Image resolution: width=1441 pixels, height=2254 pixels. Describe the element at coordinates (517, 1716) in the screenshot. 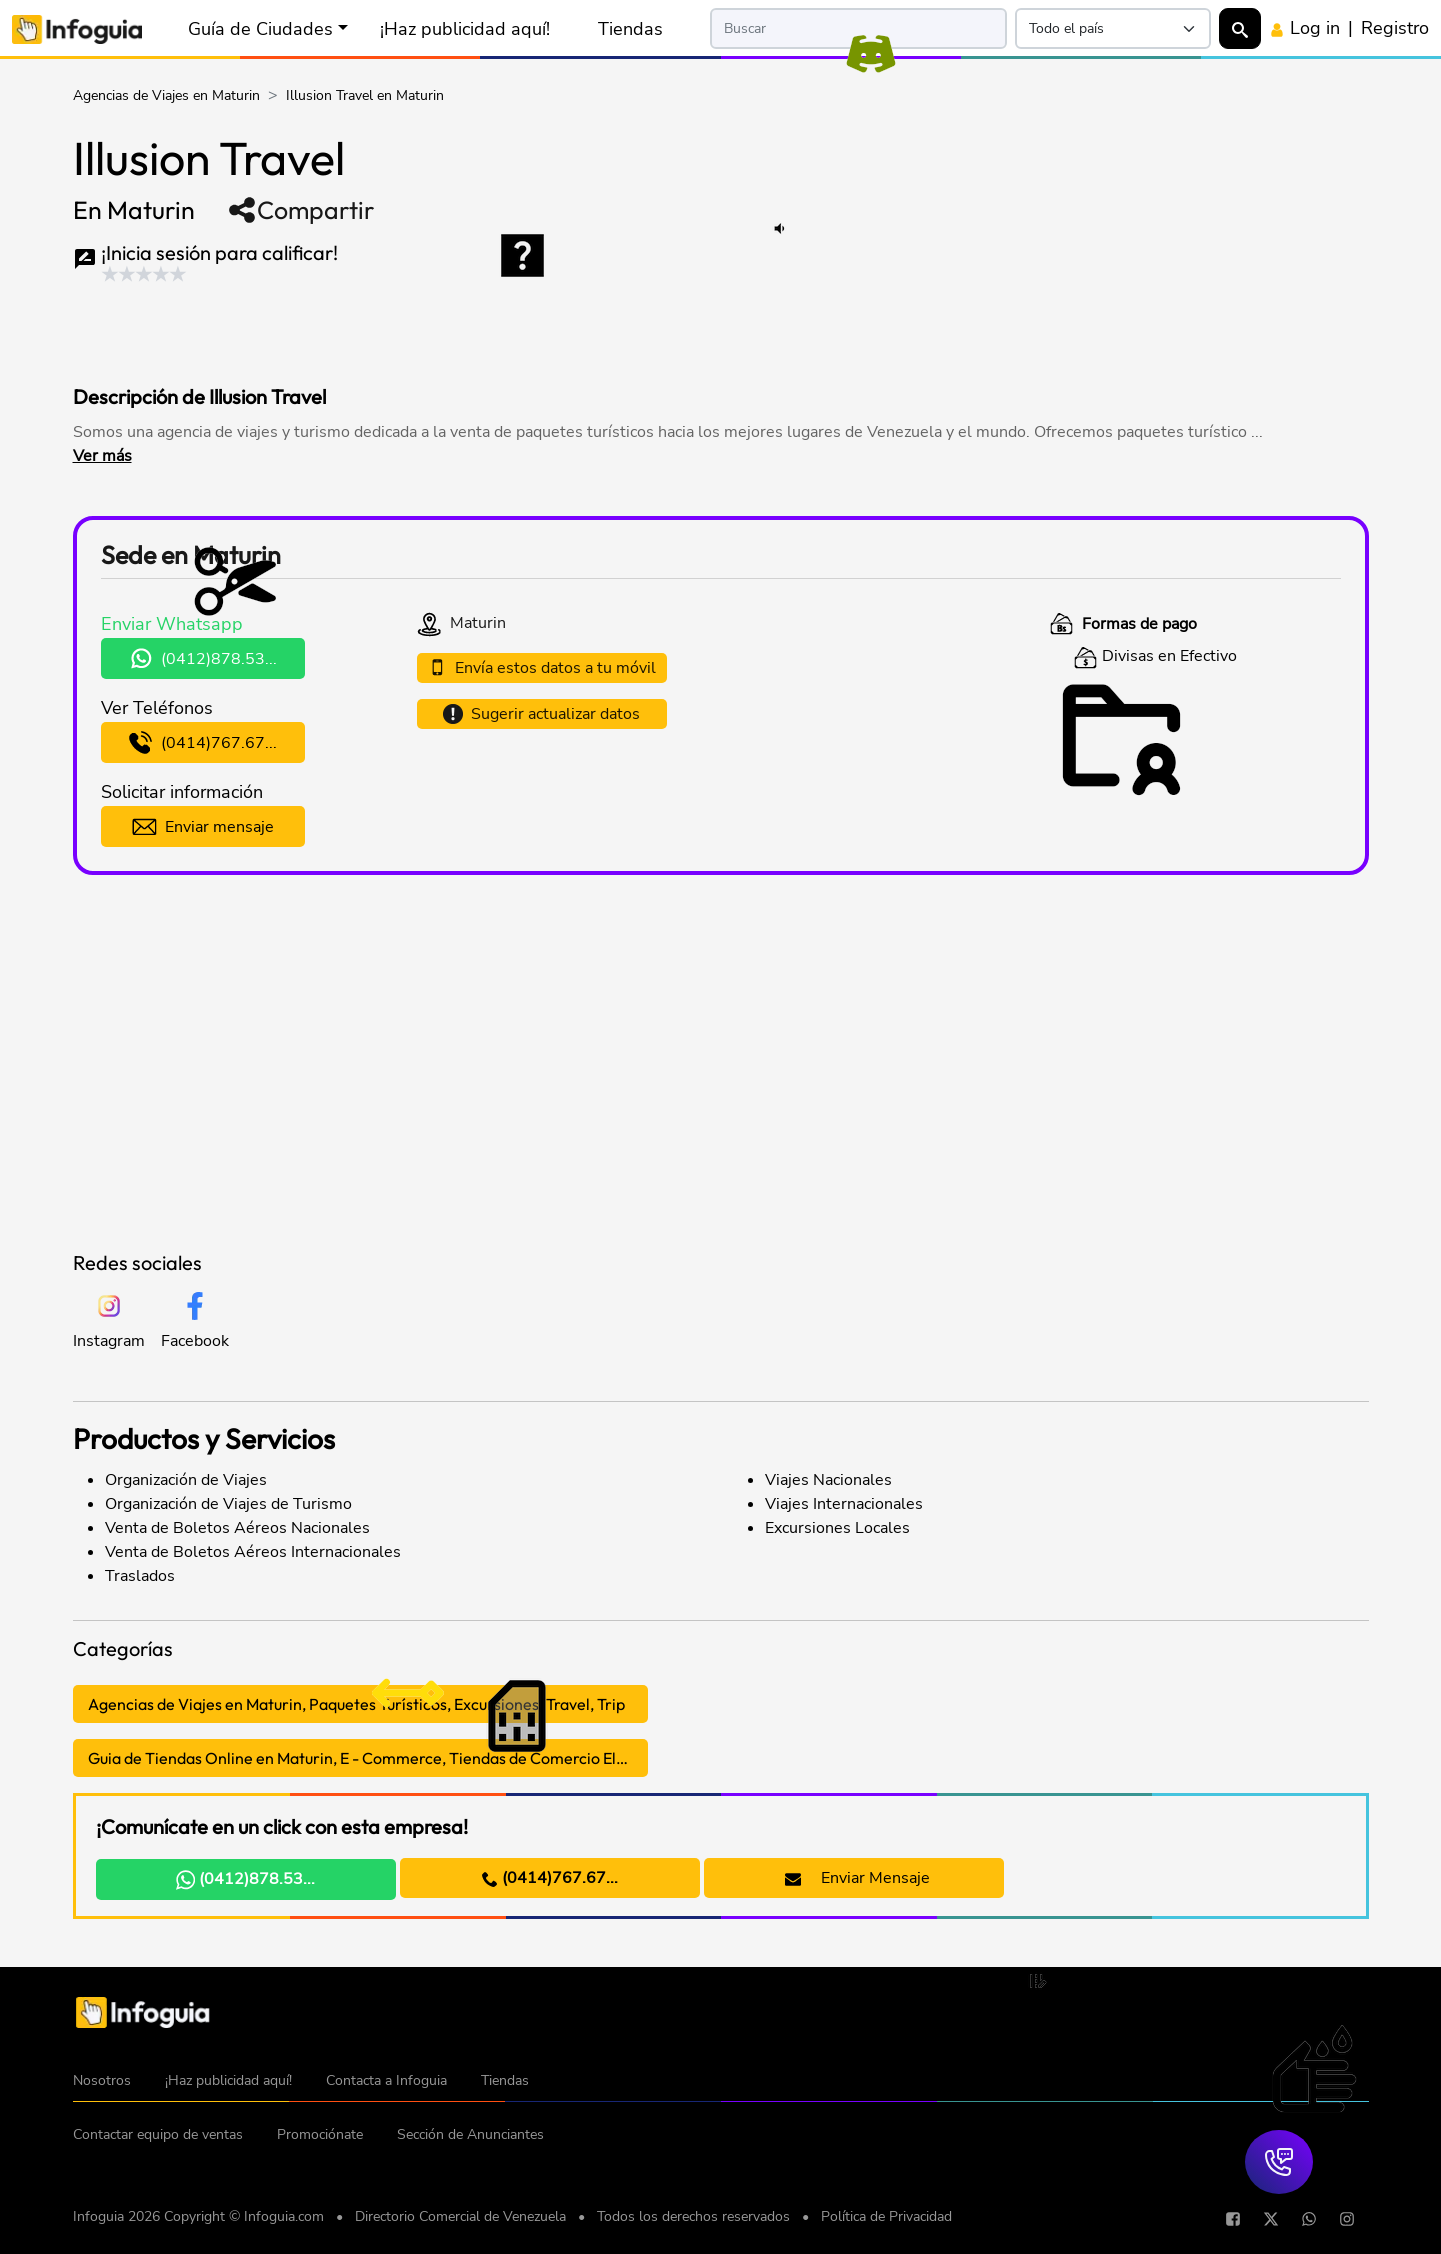

I see `view sim card information` at that location.